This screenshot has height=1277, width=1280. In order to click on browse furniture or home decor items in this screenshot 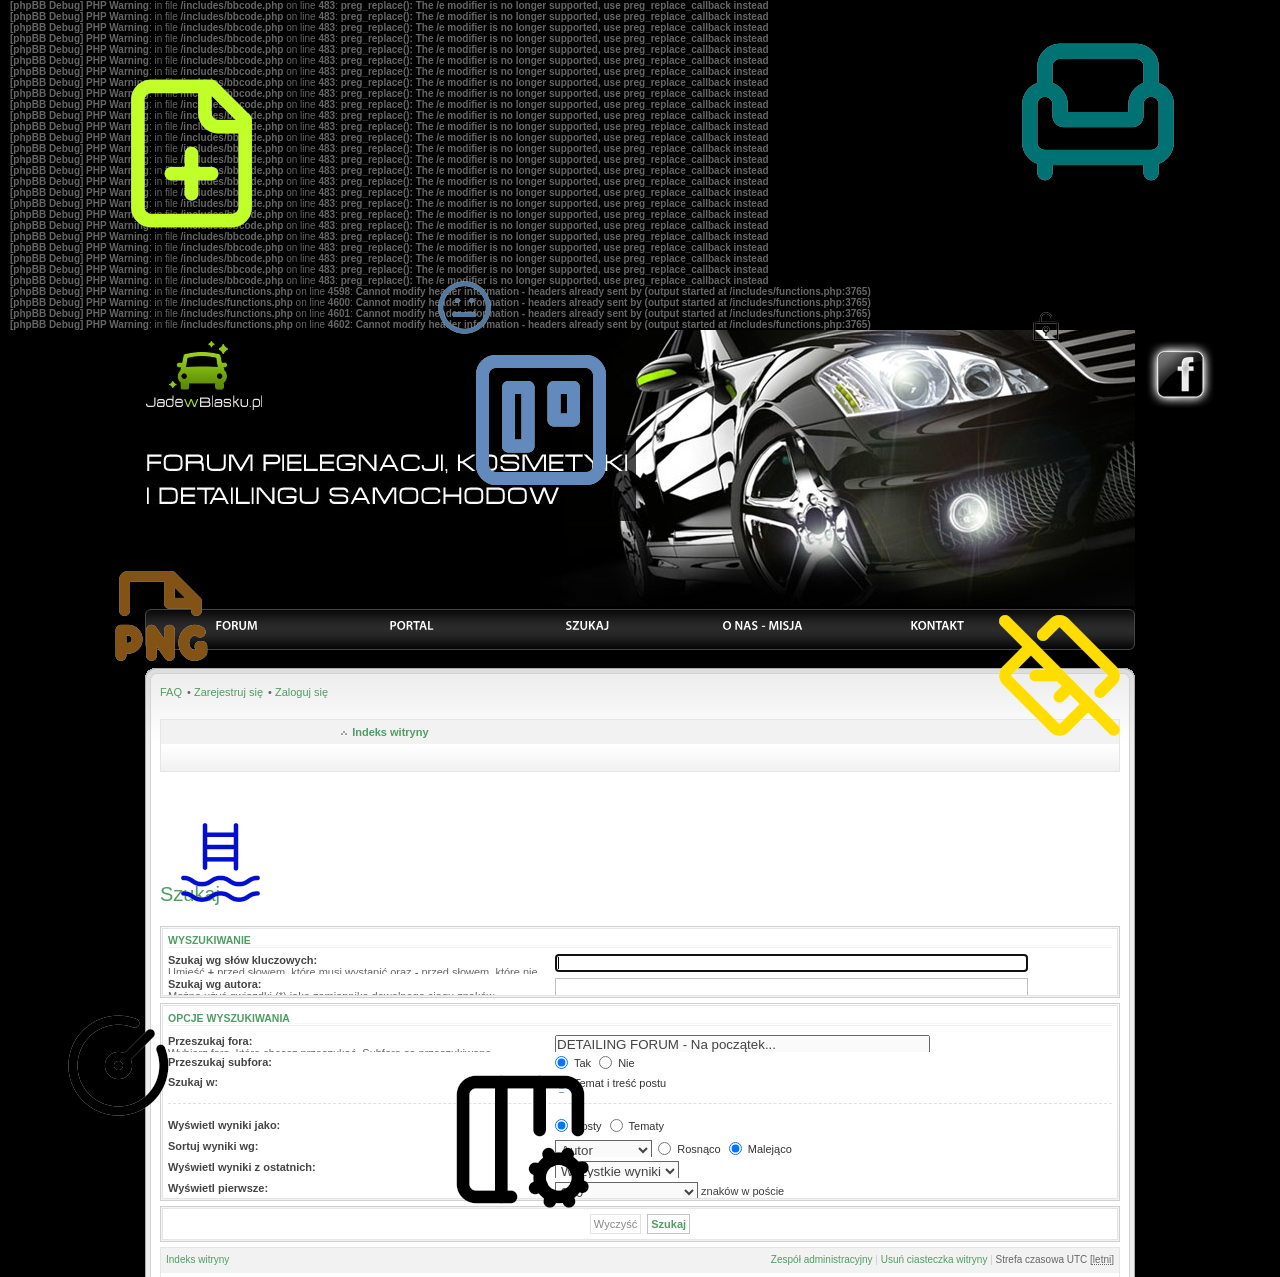, I will do `click(1098, 112)`.